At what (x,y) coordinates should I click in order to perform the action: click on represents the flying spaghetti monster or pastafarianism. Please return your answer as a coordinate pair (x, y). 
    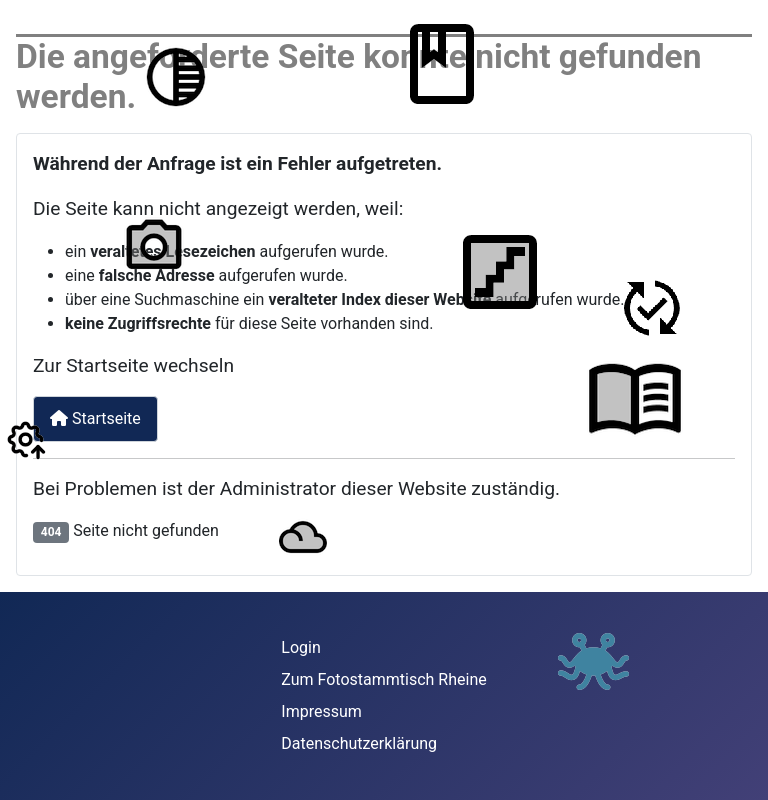
    Looking at the image, I should click on (593, 661).